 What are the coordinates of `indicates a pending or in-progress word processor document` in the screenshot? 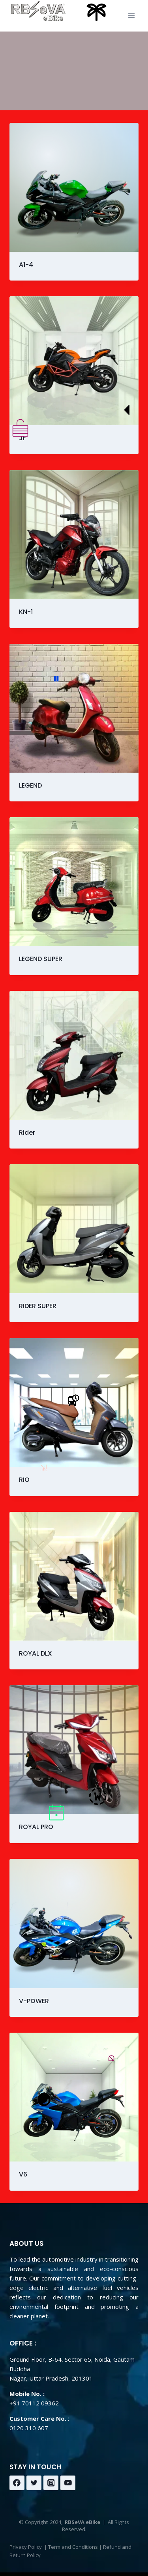 It's located at (97, 1796).